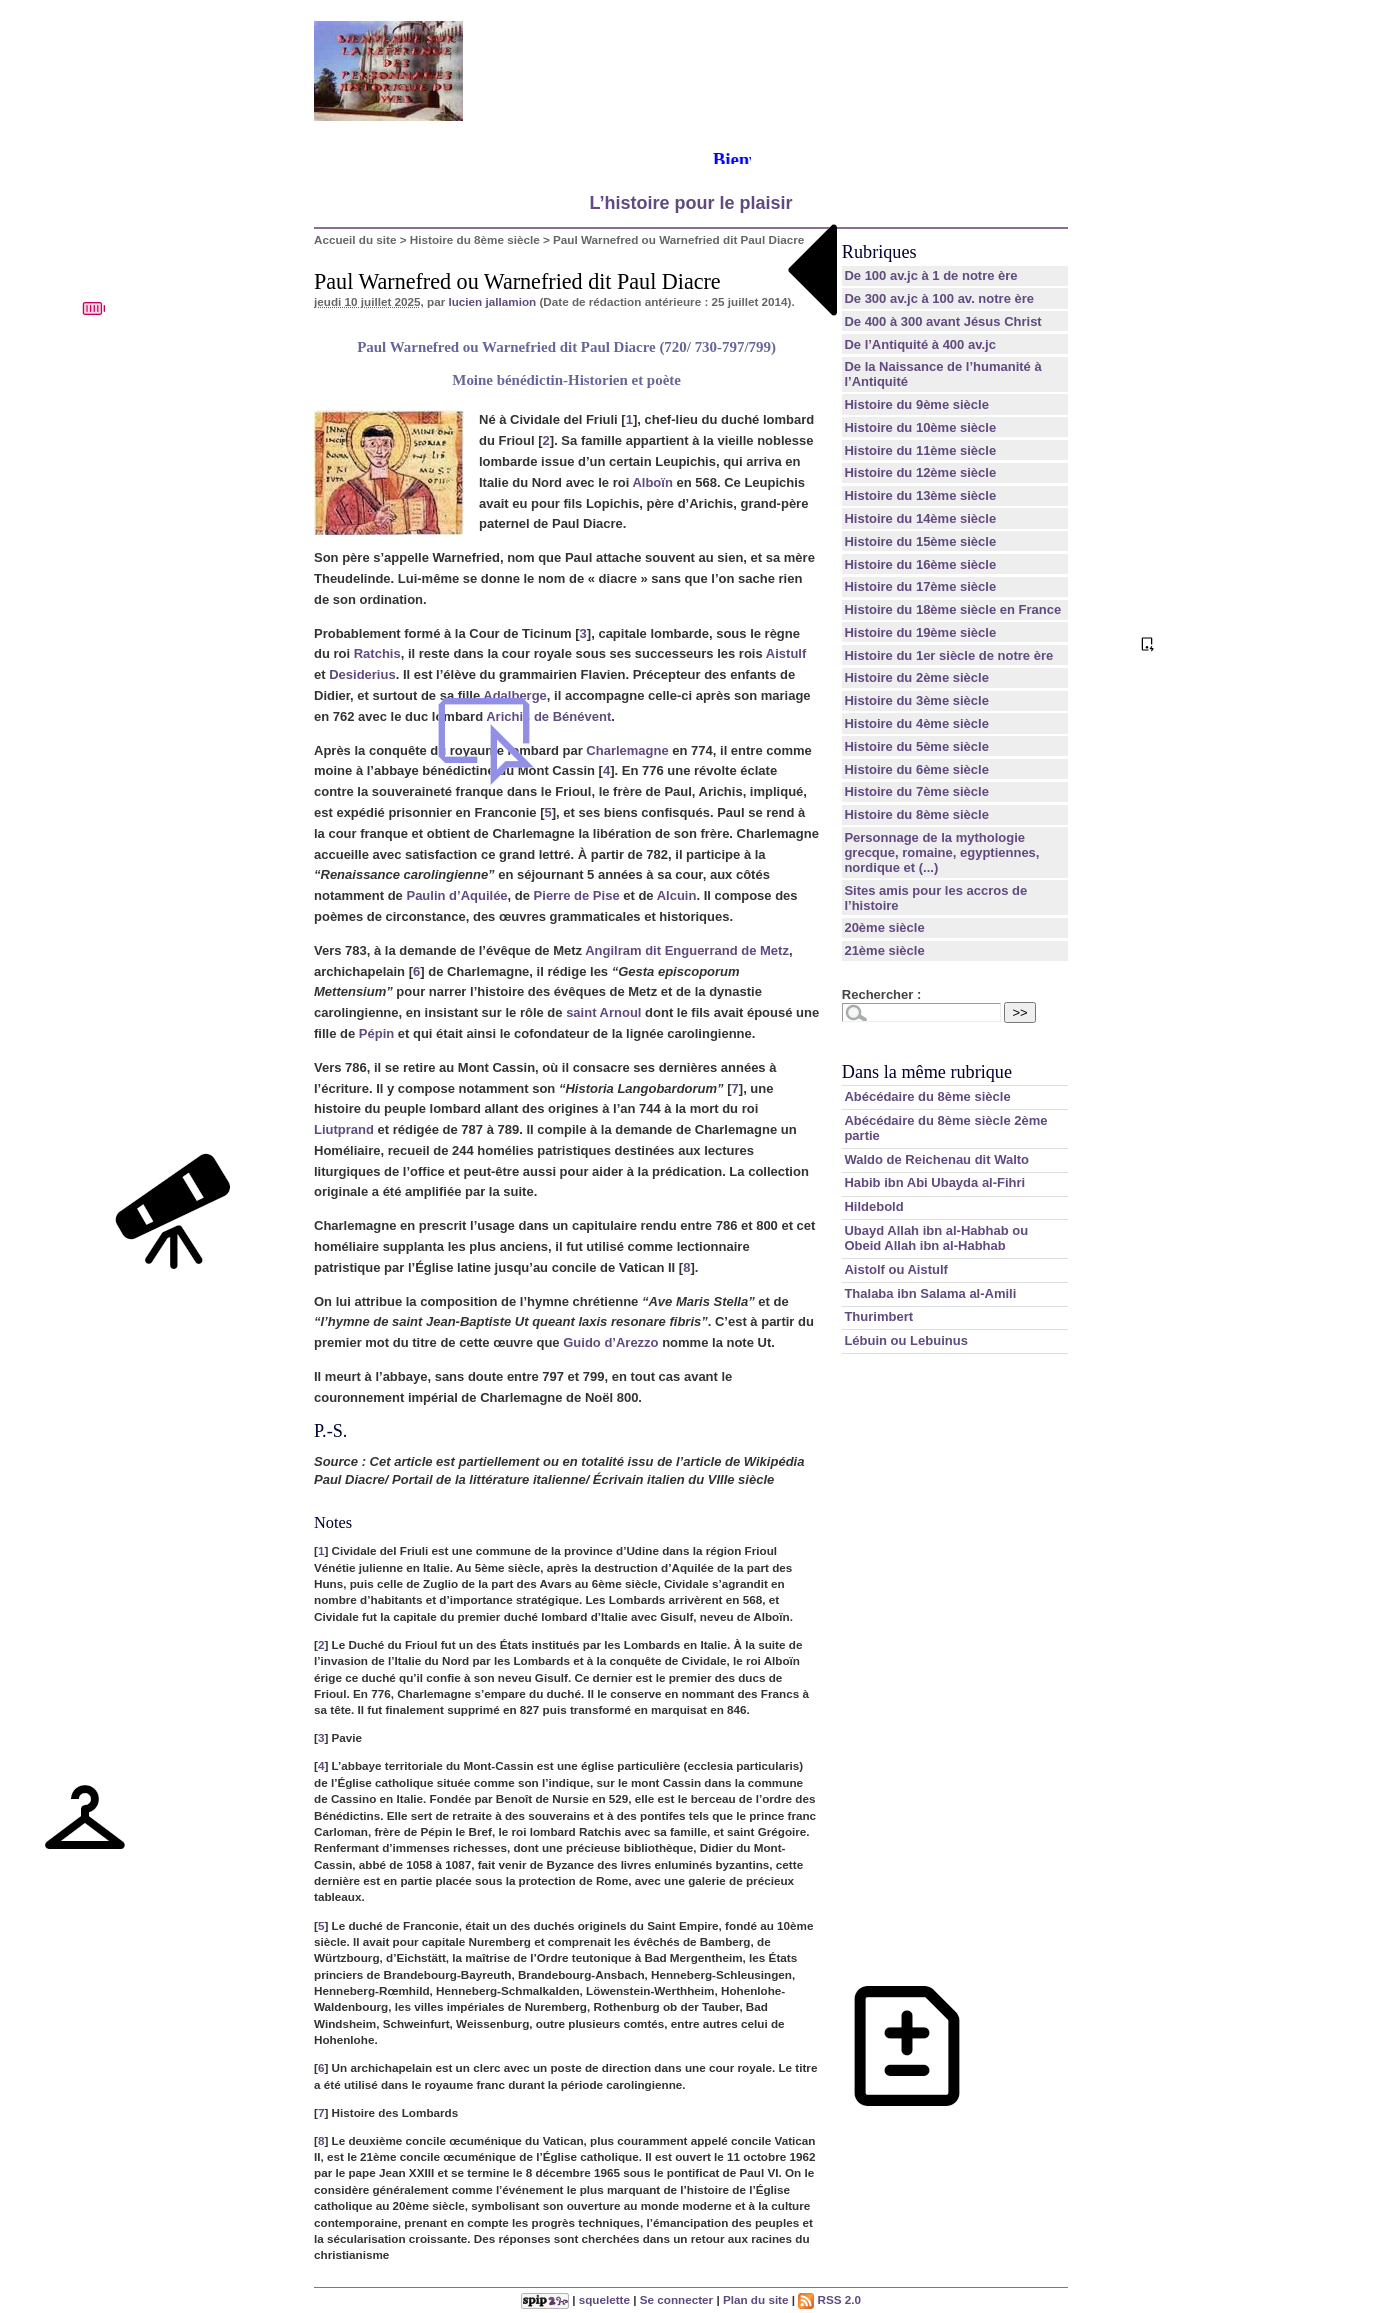  Describe the element at coordinates (812, 270) in the screenshot. I see `navigate back to the previous screen` at that location.